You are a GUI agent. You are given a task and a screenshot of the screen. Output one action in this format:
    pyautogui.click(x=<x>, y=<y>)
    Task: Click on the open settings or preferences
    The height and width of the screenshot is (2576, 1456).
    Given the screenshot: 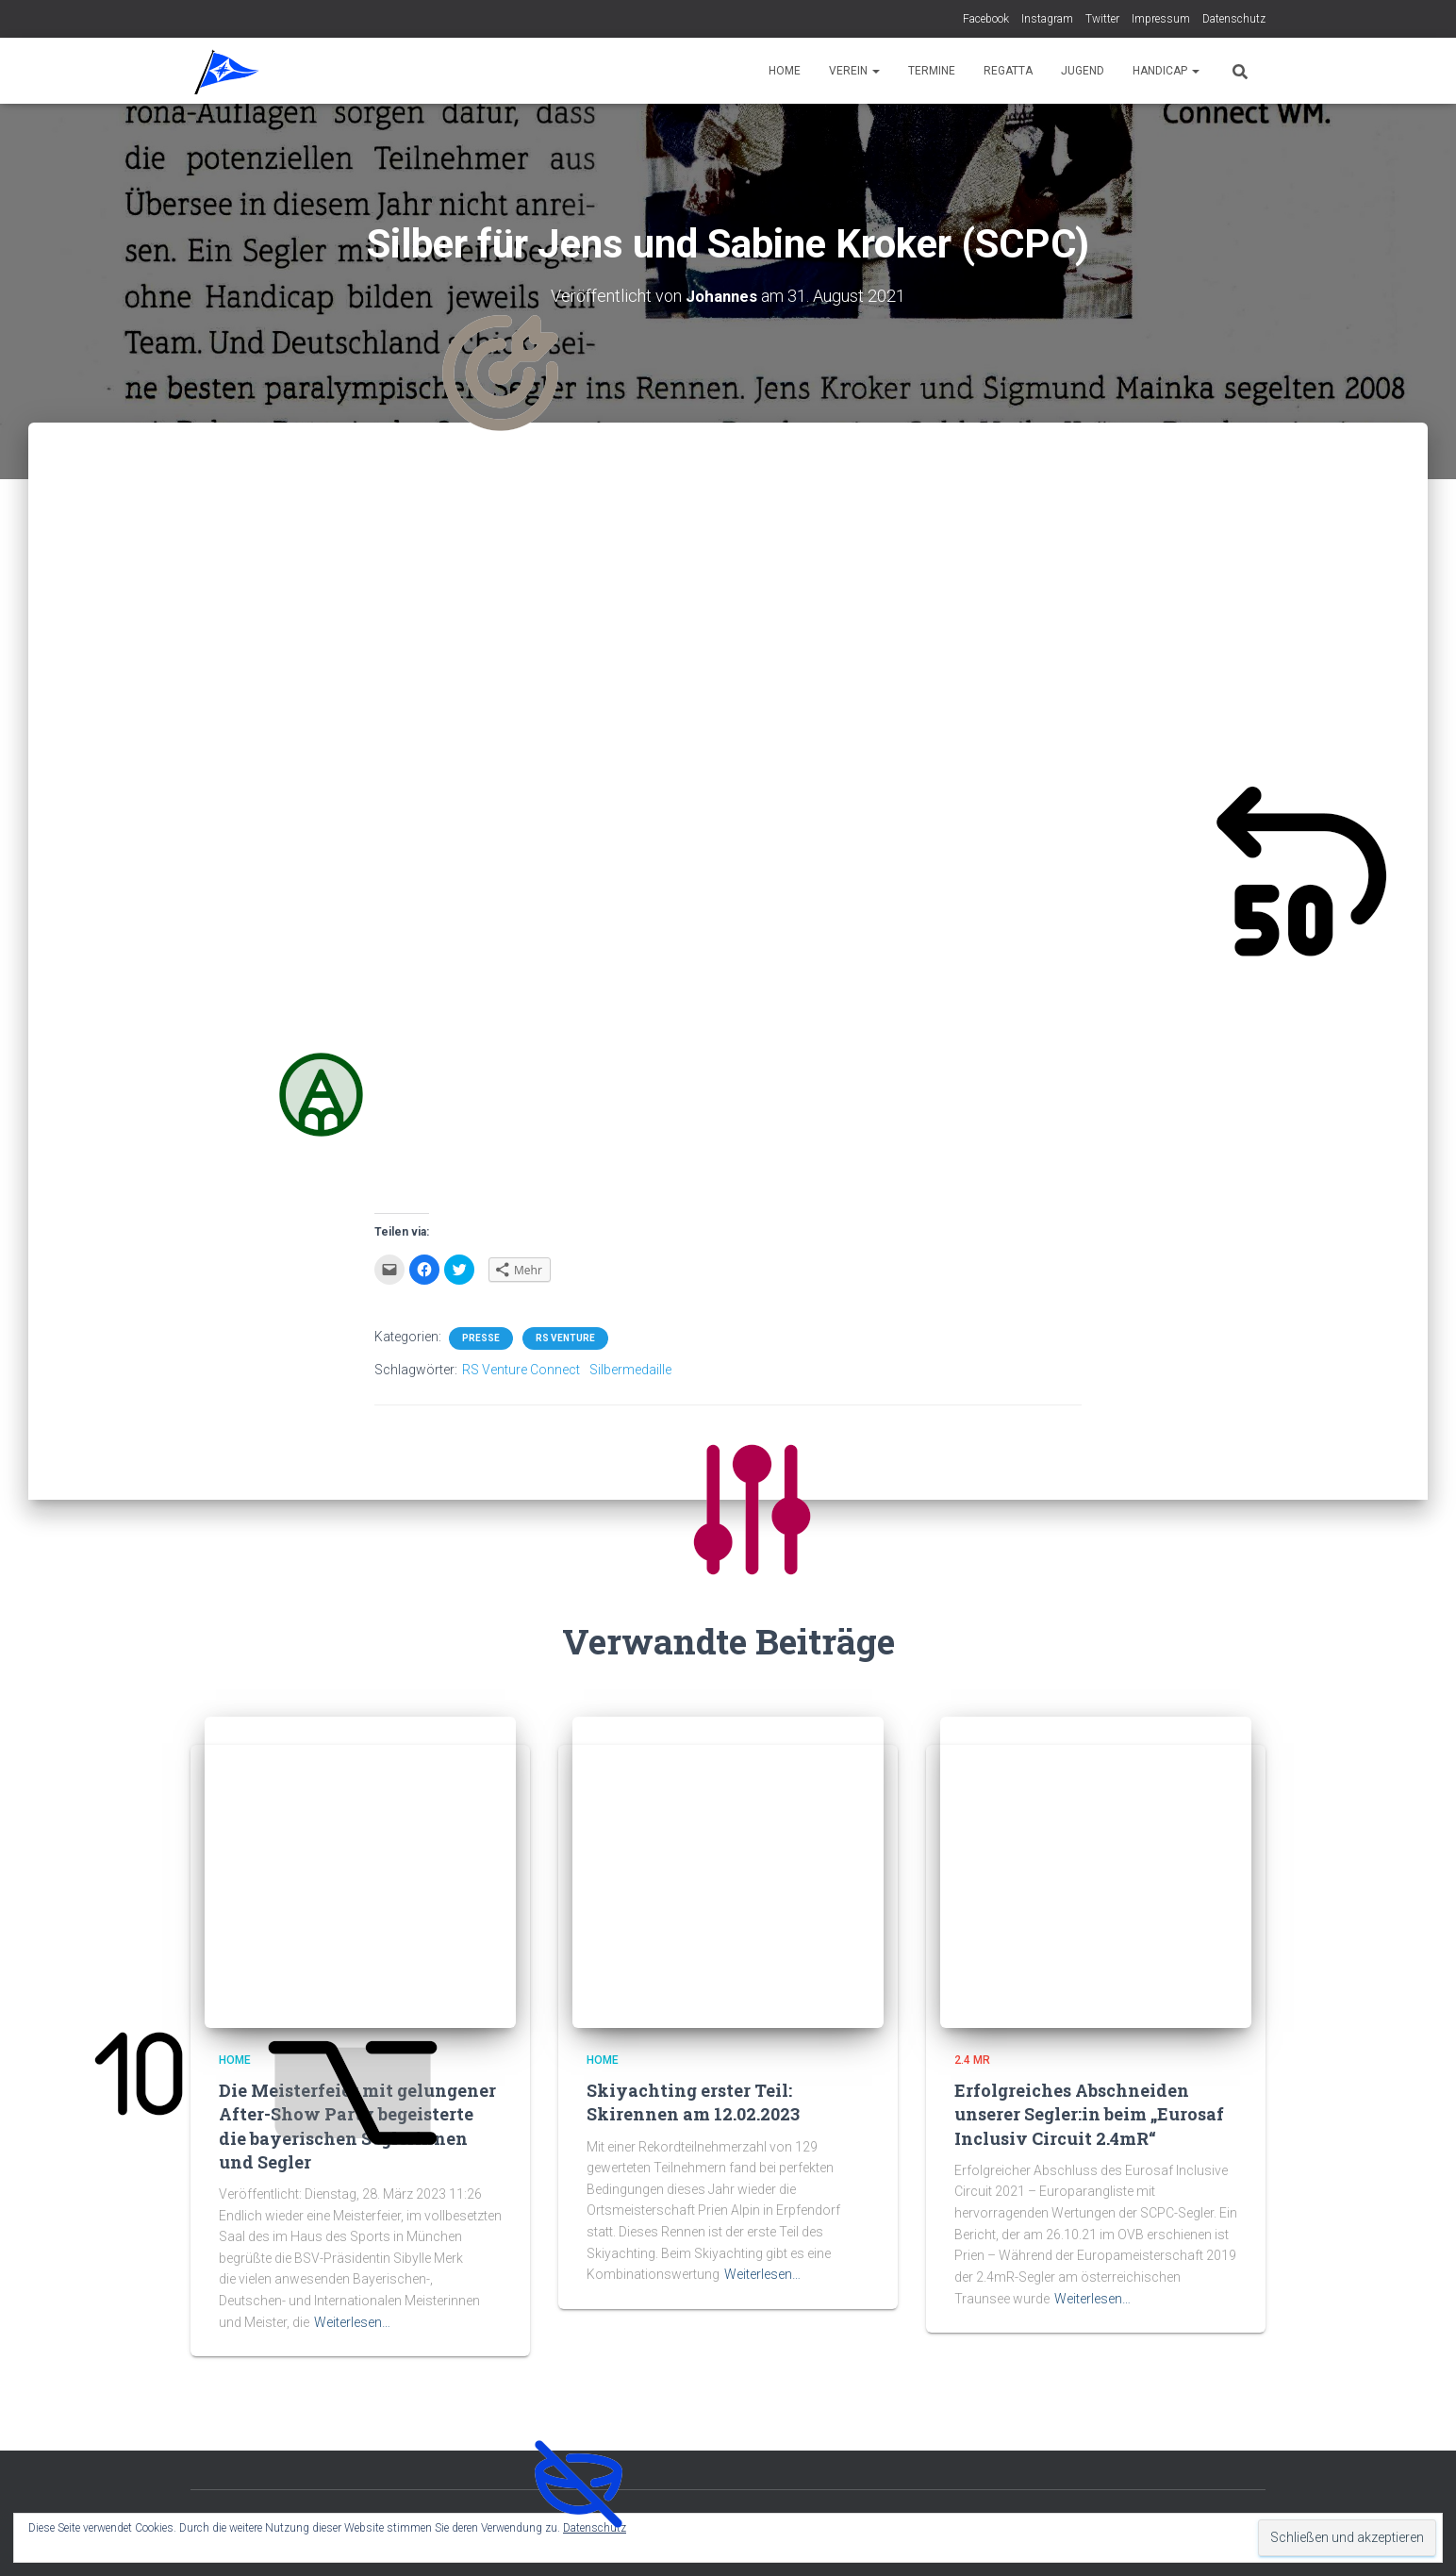 What is the action you would take?
    pyautogui.click(x=752, y=1509)
    